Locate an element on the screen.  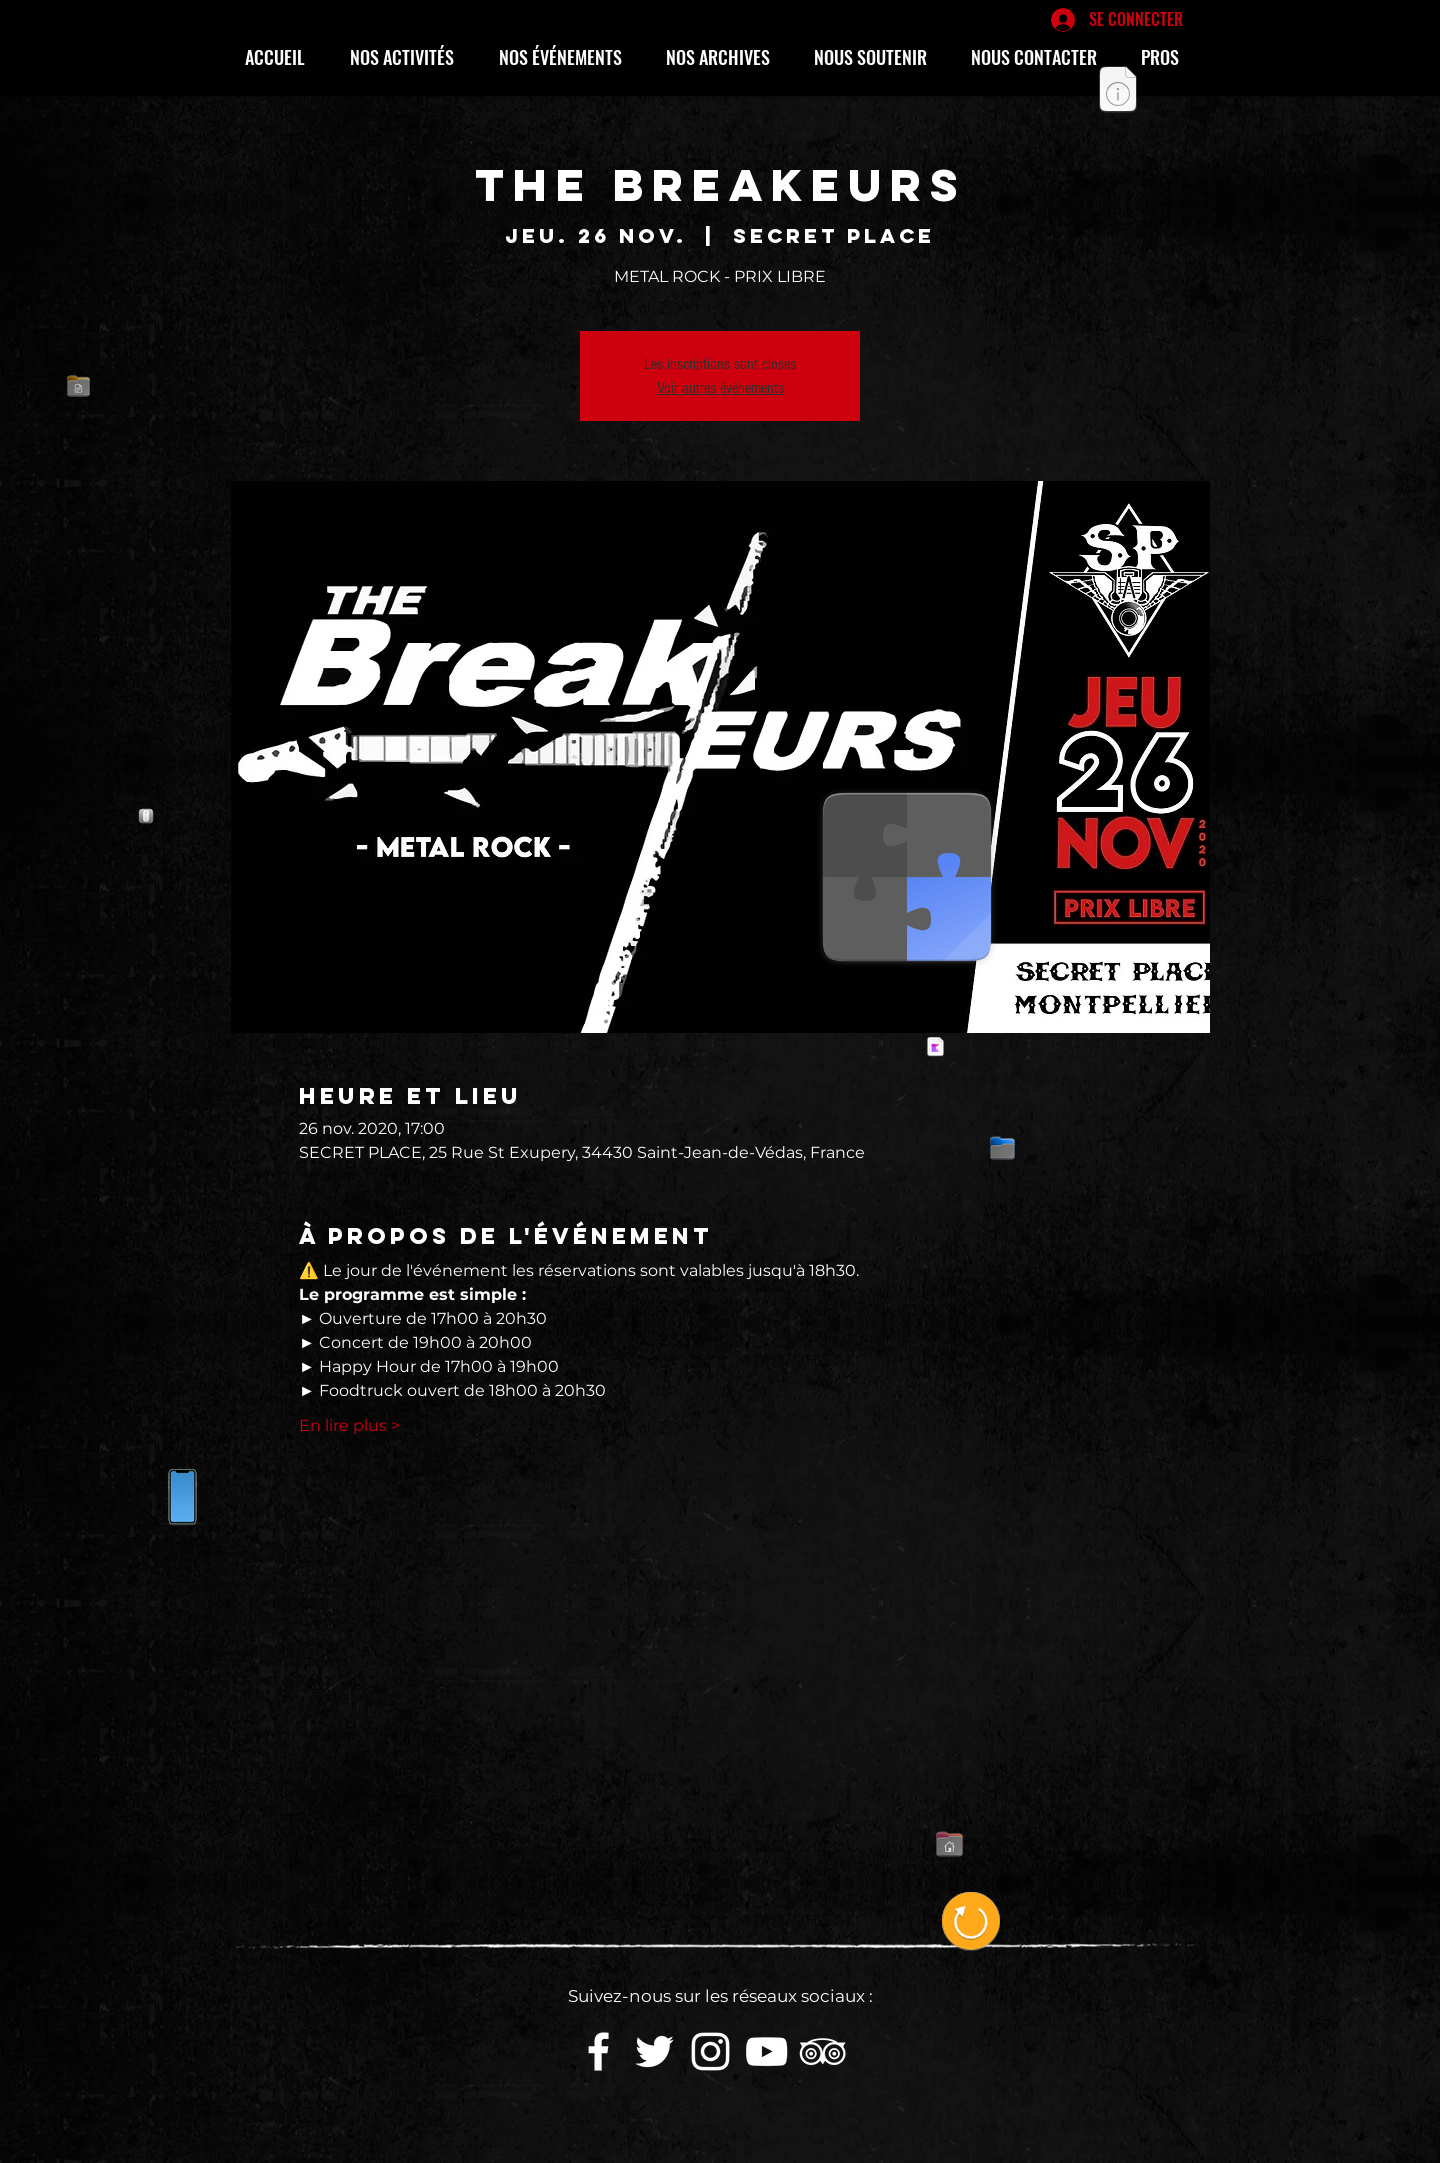
drop files here to move them into this folder is located at coordinates (1002, 1147).